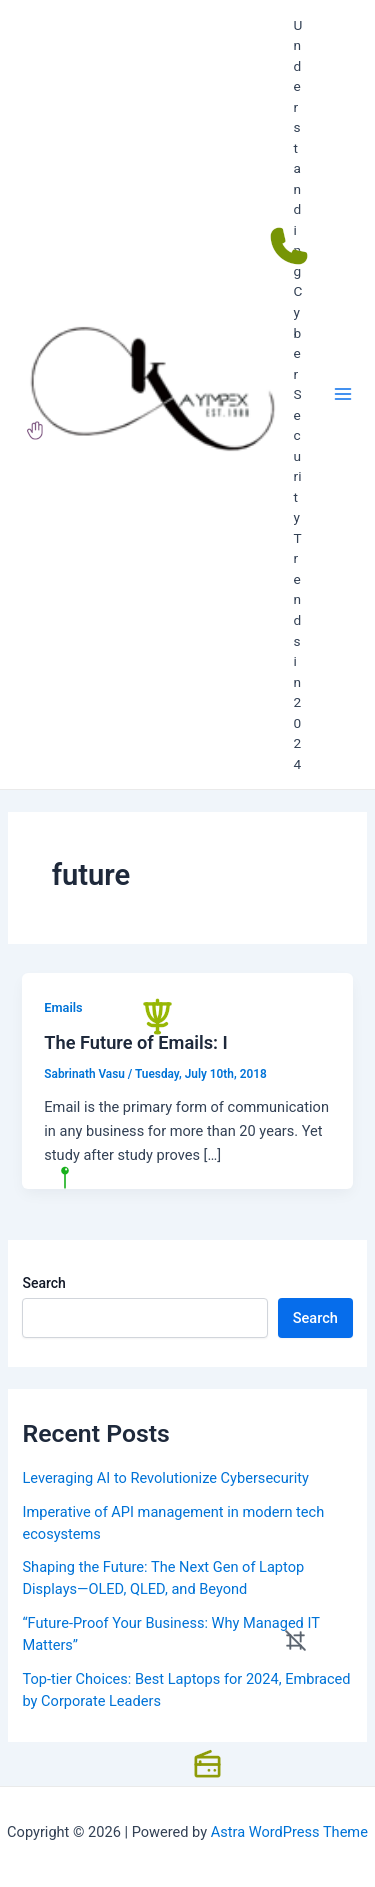 This screenshot has width=375, height=1887. What do you see at coordinates (295, 1640) in the screenshot?
I see `disable frame or crop boundaries` at bounding box center [295, 1640].